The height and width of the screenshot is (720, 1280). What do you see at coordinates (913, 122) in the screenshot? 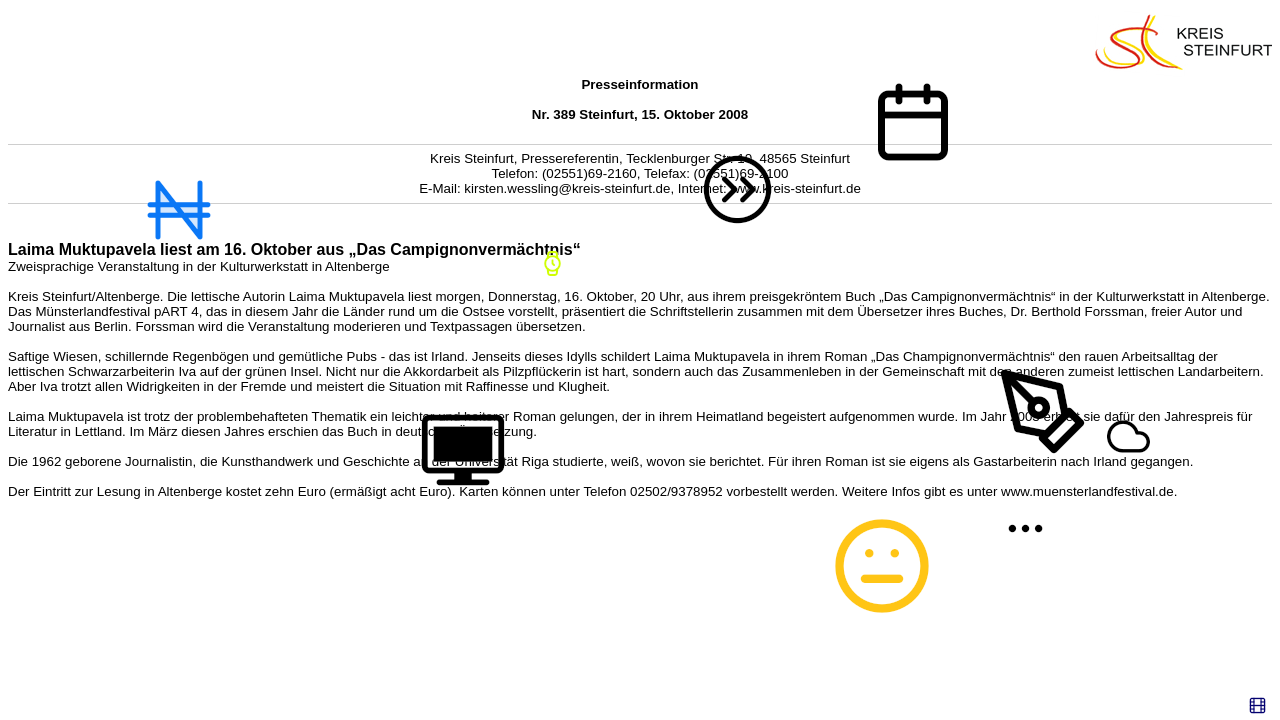
I see `view or open calendar` at bounding box center [913, 122].